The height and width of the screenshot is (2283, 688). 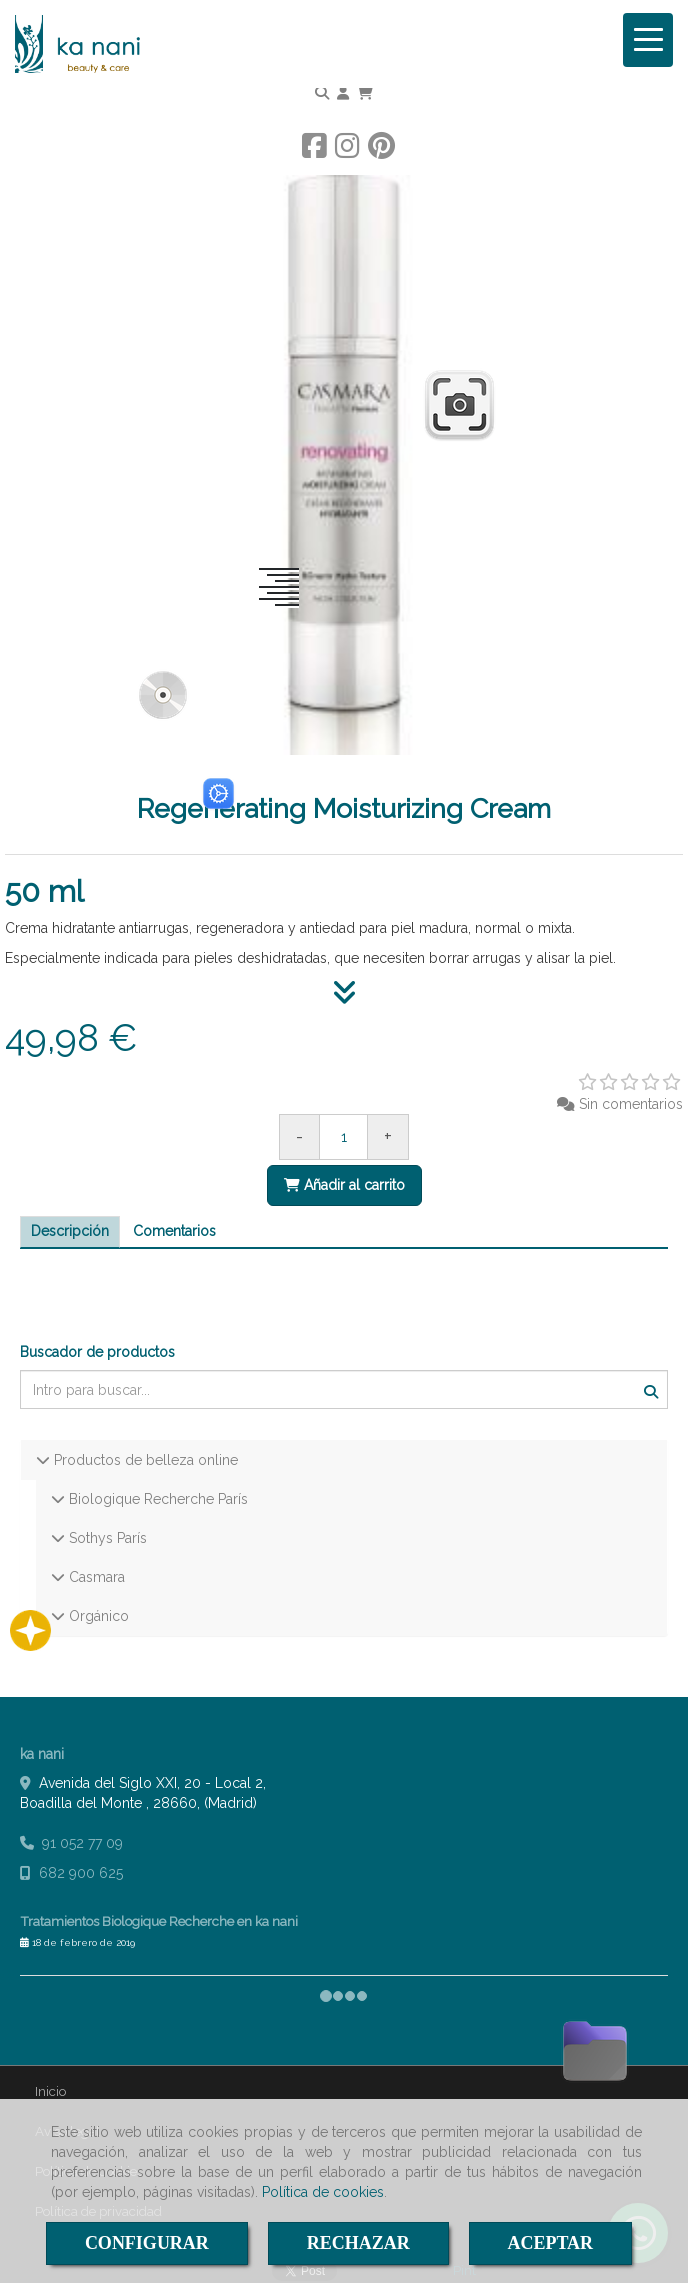 What do you see at coordinates (279, 588) in the screenshot?
I see `align text to the right margin` at bounding box center [279, 588].